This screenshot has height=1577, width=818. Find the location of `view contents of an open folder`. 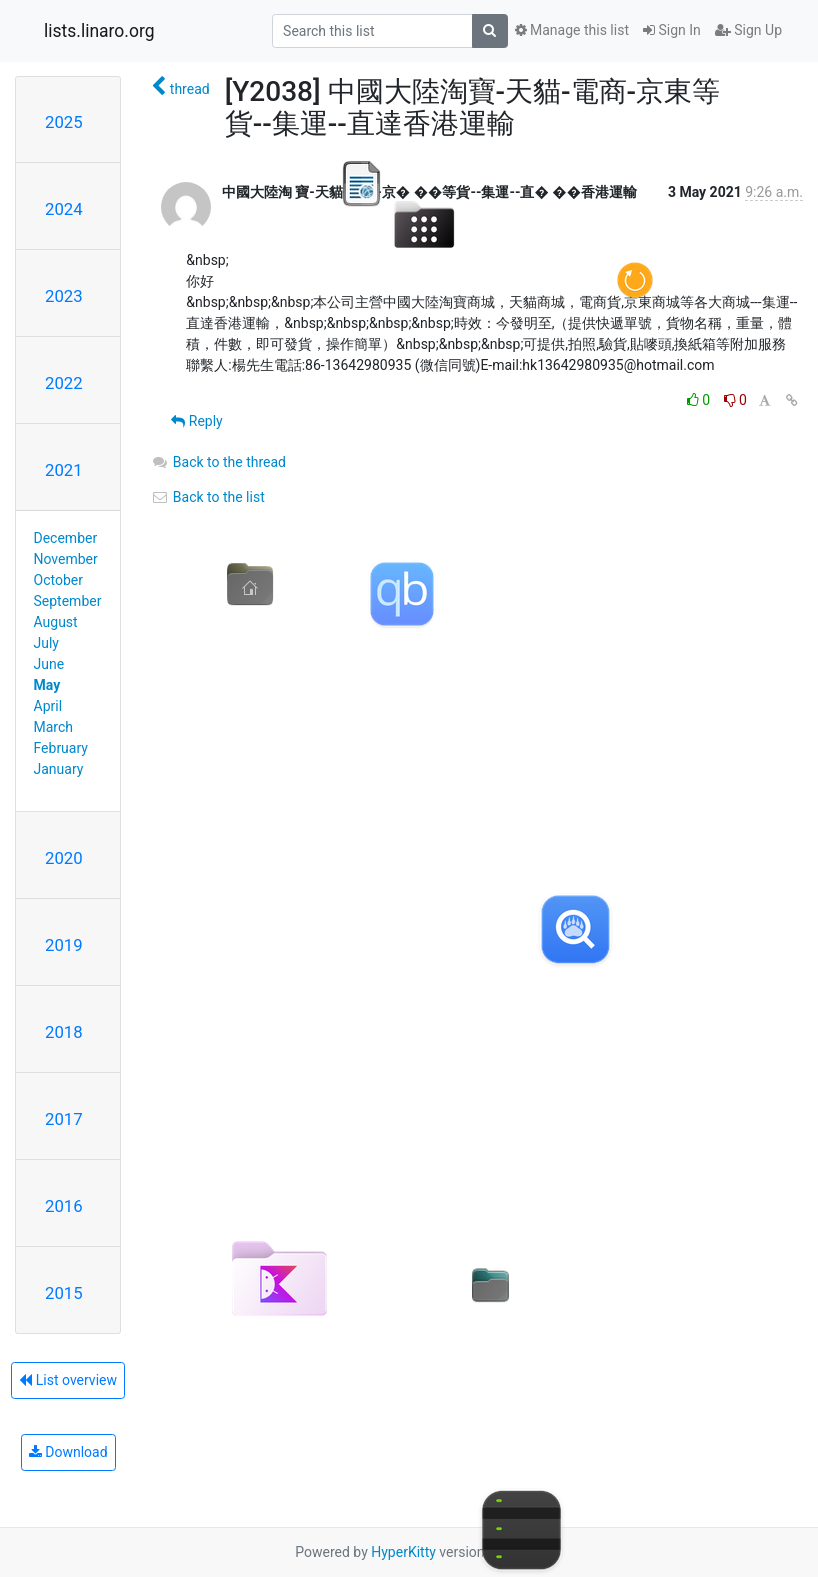

view contents of an open folder is located at coordinates (490, 1284).